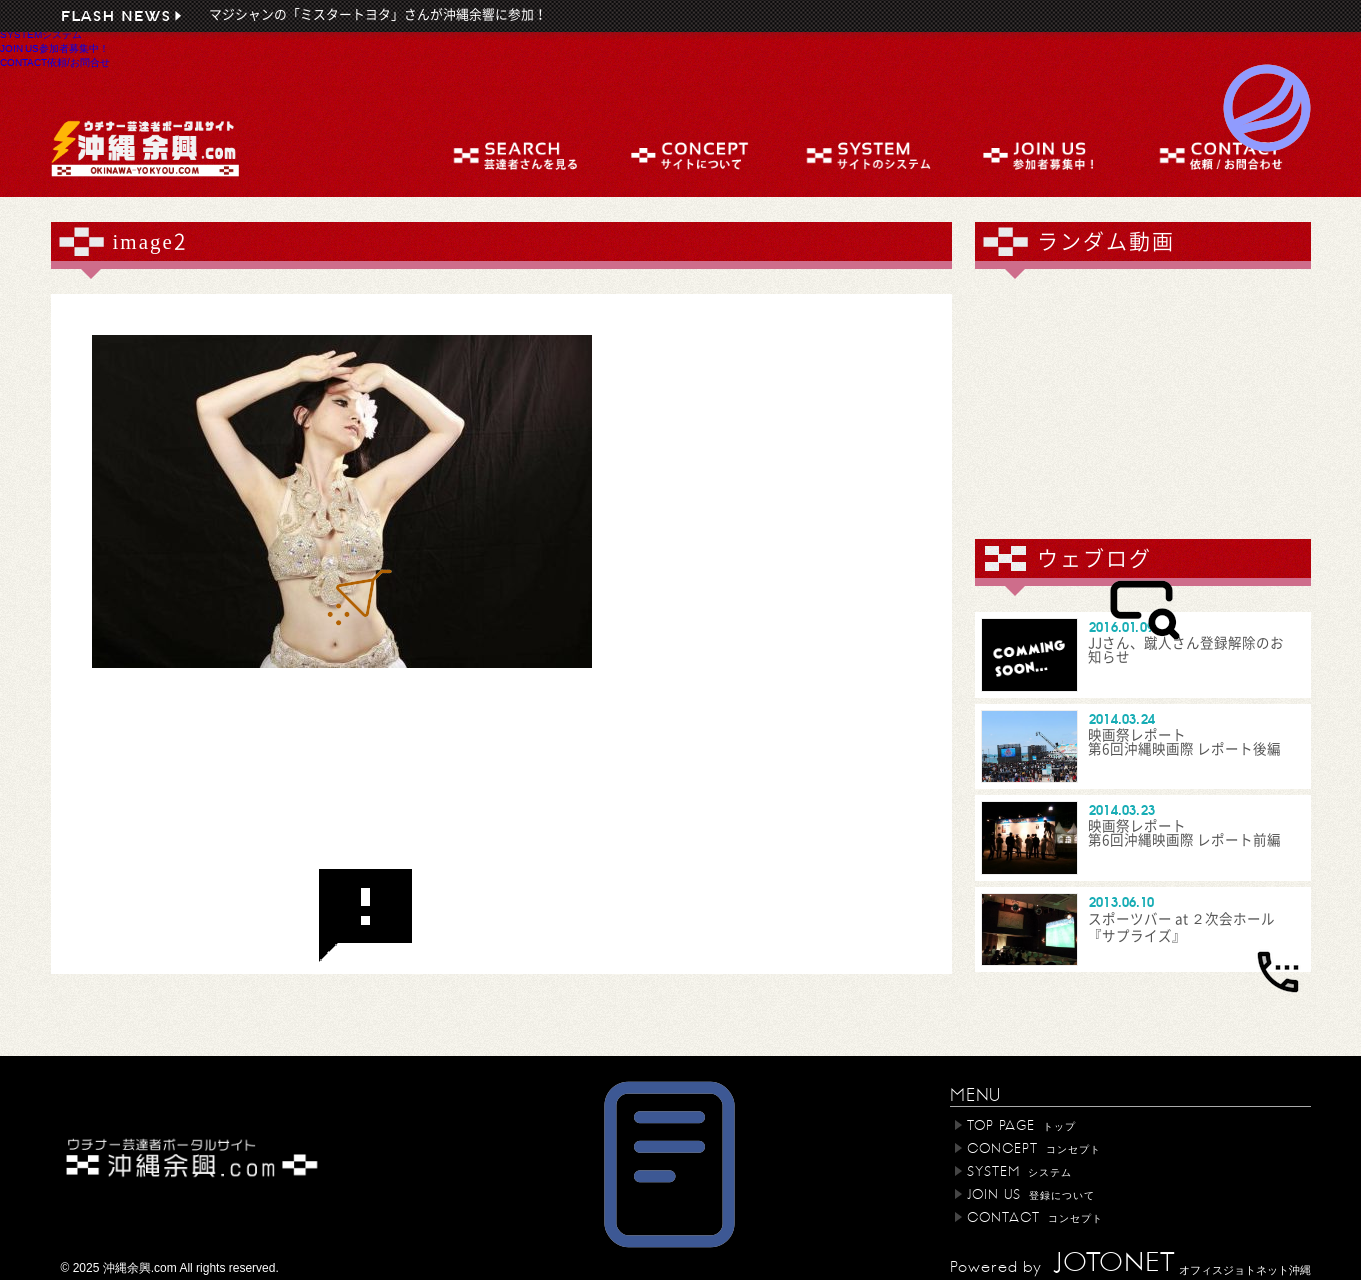 This screenshot has height=1280, width=1361. I want to click on indicates shower or bathroom facilities, so click(358, 594).